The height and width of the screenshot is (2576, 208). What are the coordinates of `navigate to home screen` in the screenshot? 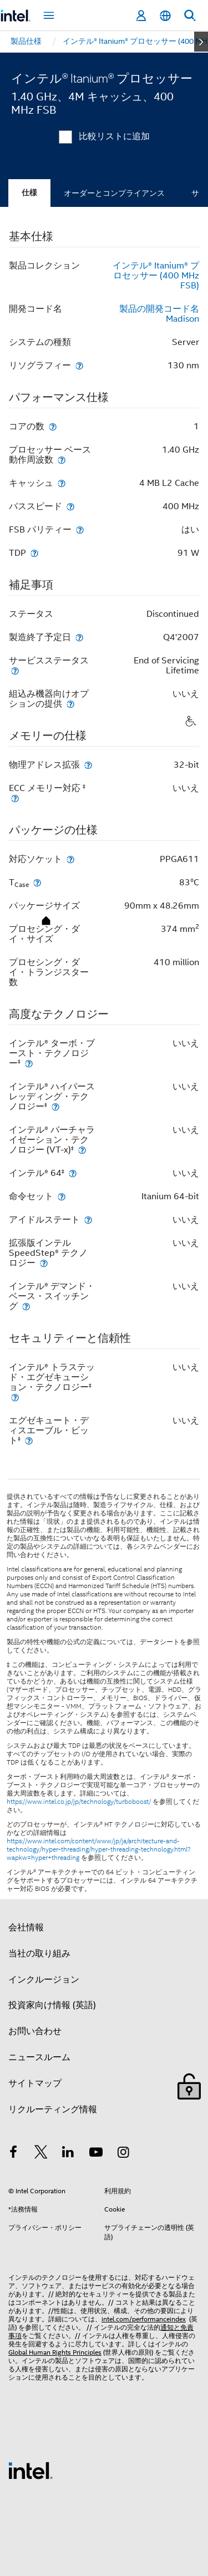 It's located at (46, 921).